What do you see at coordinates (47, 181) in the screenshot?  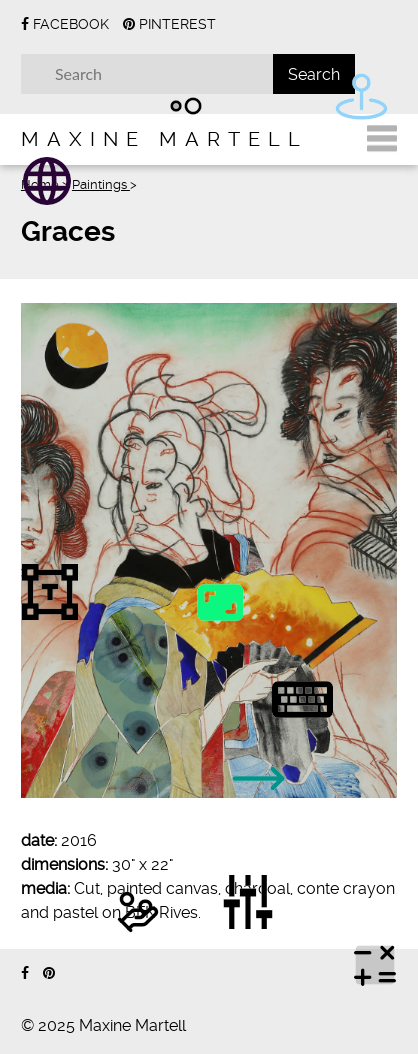 I see `access internet or network settings` at bounding box center [47, 181].